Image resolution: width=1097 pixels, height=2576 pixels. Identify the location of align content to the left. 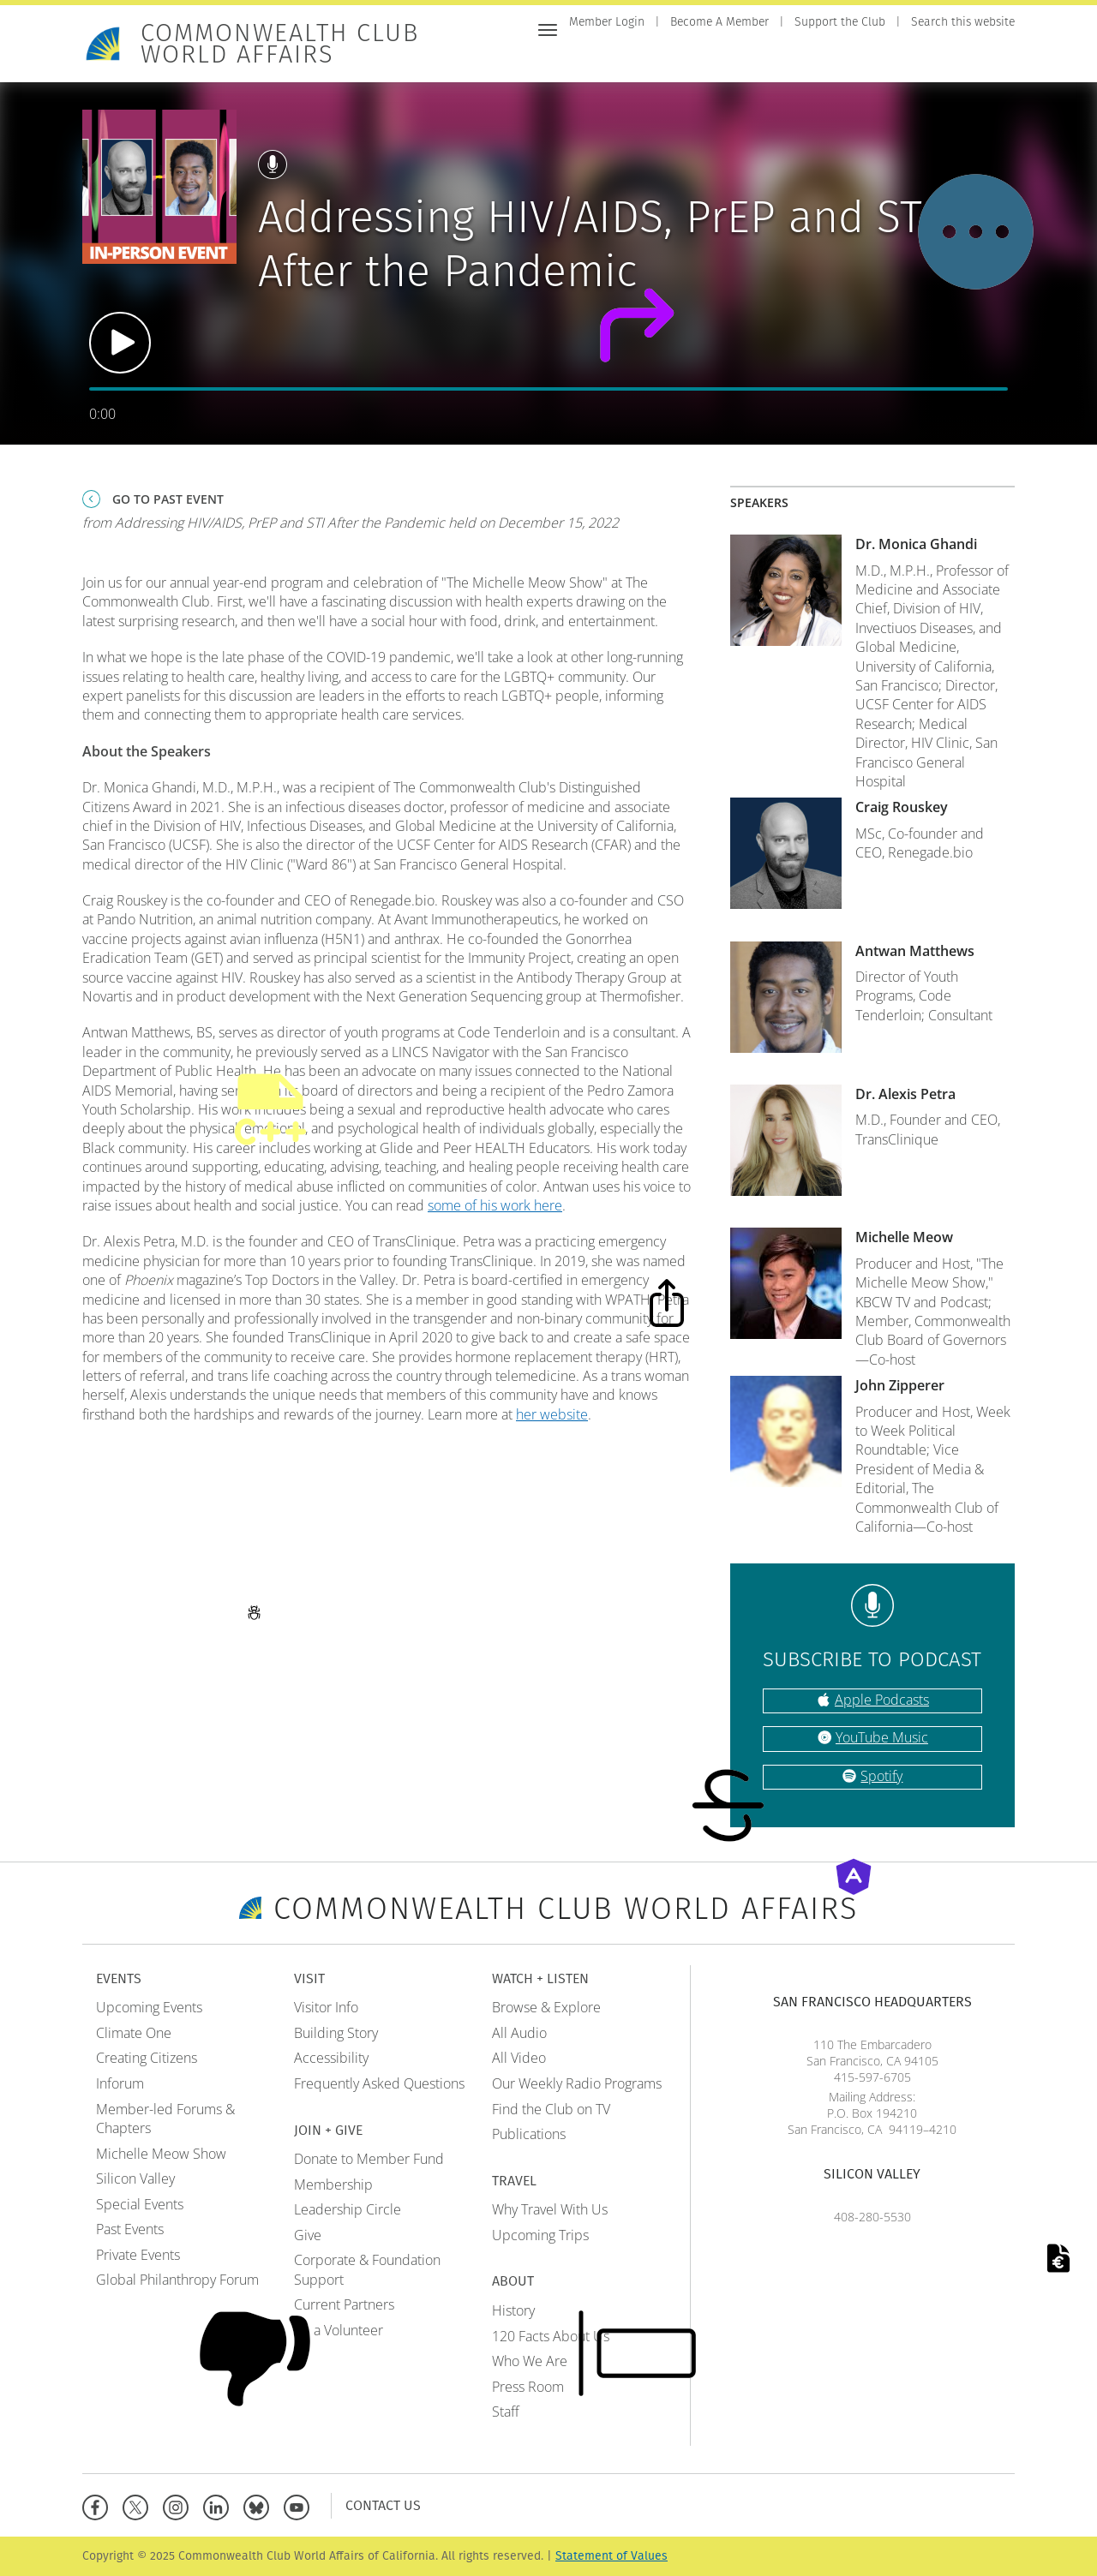
(635, 2353).